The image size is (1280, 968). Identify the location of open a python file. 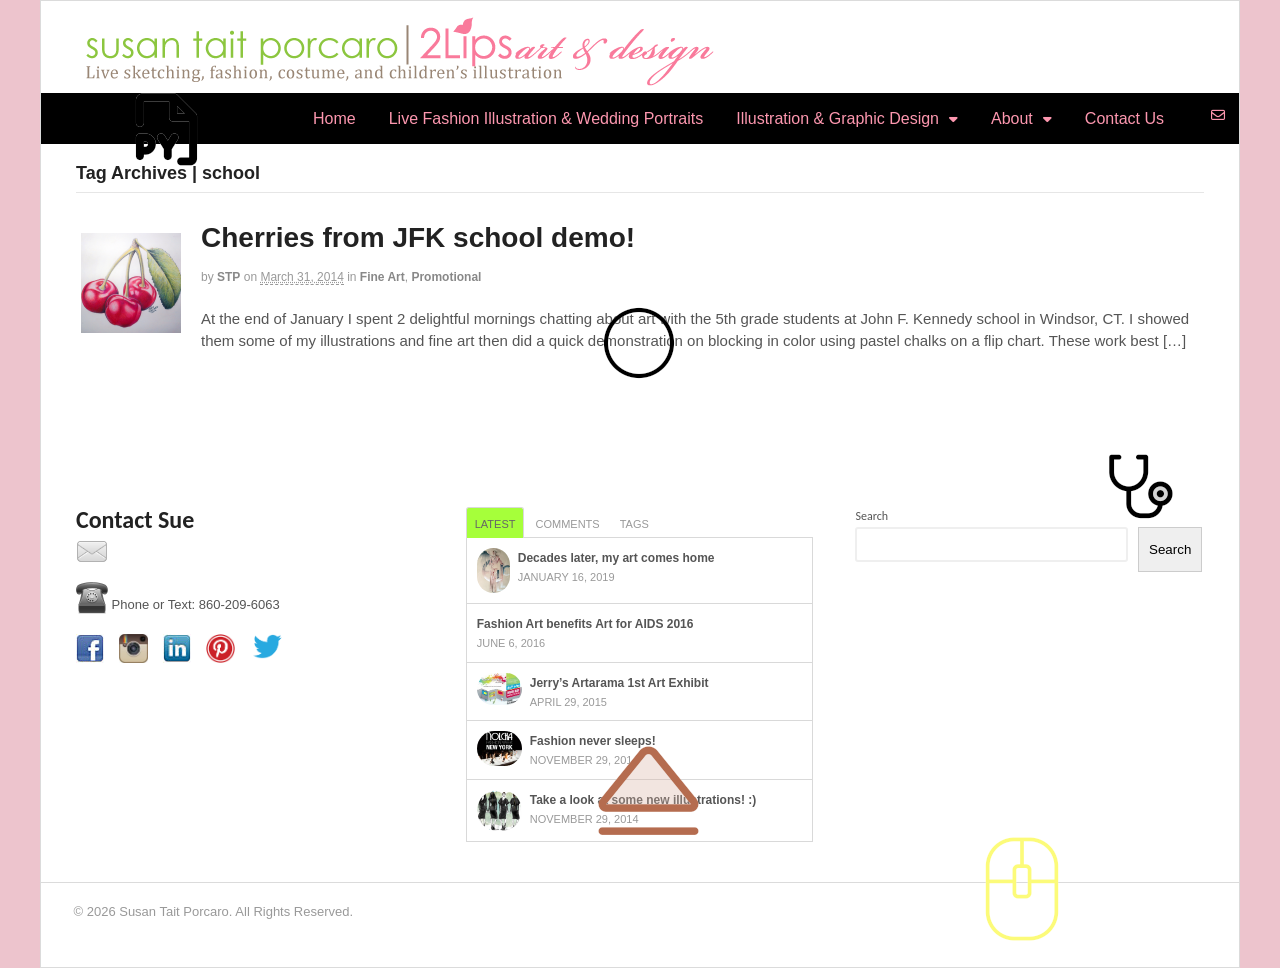
(166, 129).